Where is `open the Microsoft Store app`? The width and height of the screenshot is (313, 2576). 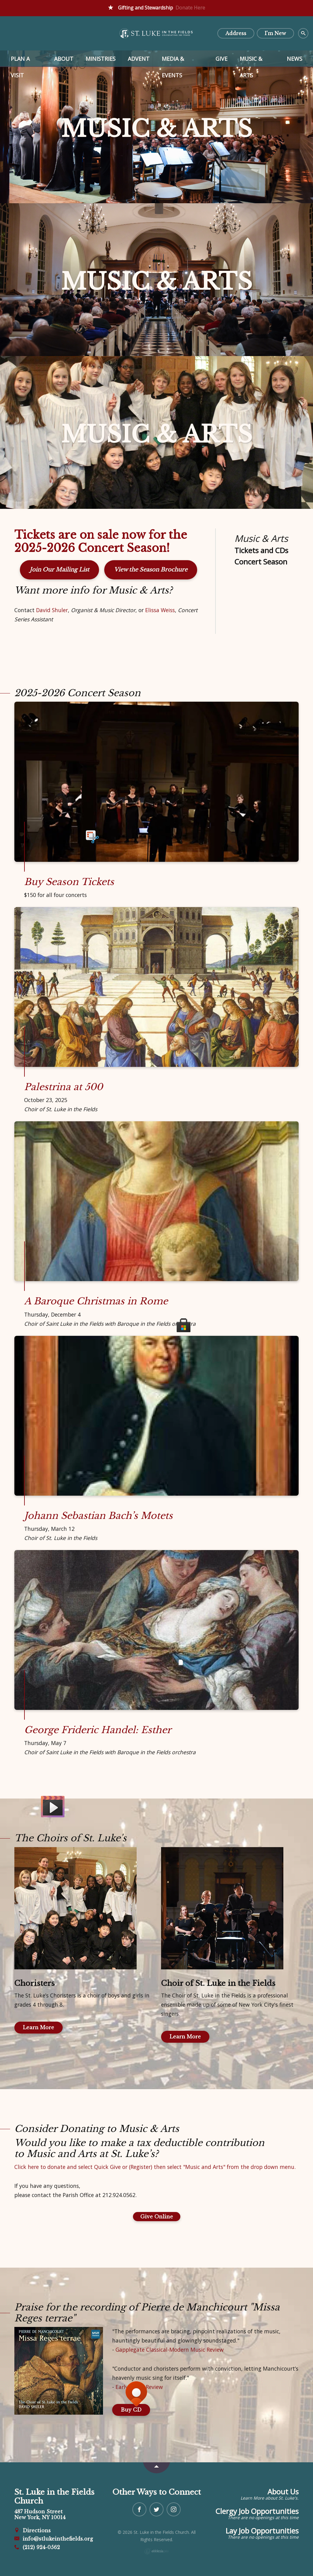
open the Microsoft Store app is located at coordinates (183, 1325).